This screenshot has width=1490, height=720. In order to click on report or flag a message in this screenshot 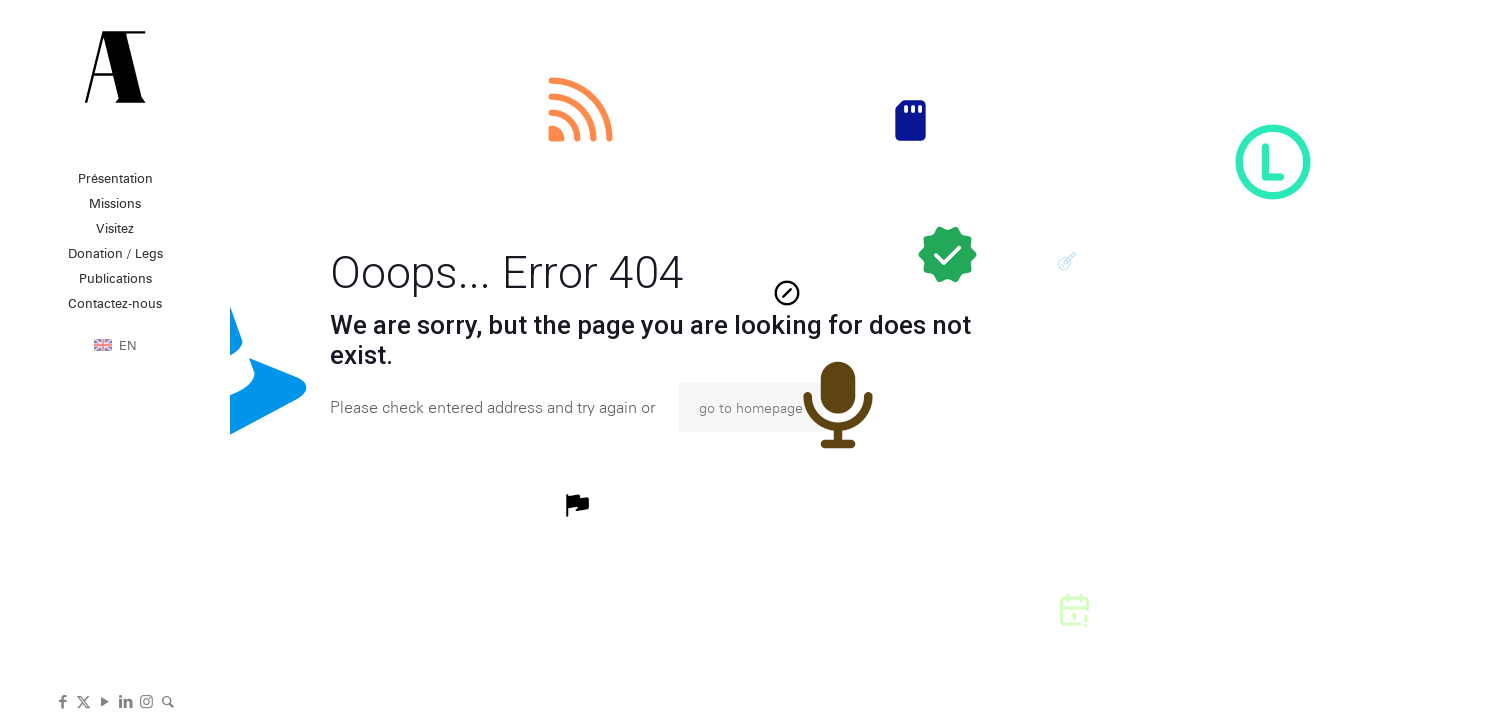, I will do `click(577, 506)`.